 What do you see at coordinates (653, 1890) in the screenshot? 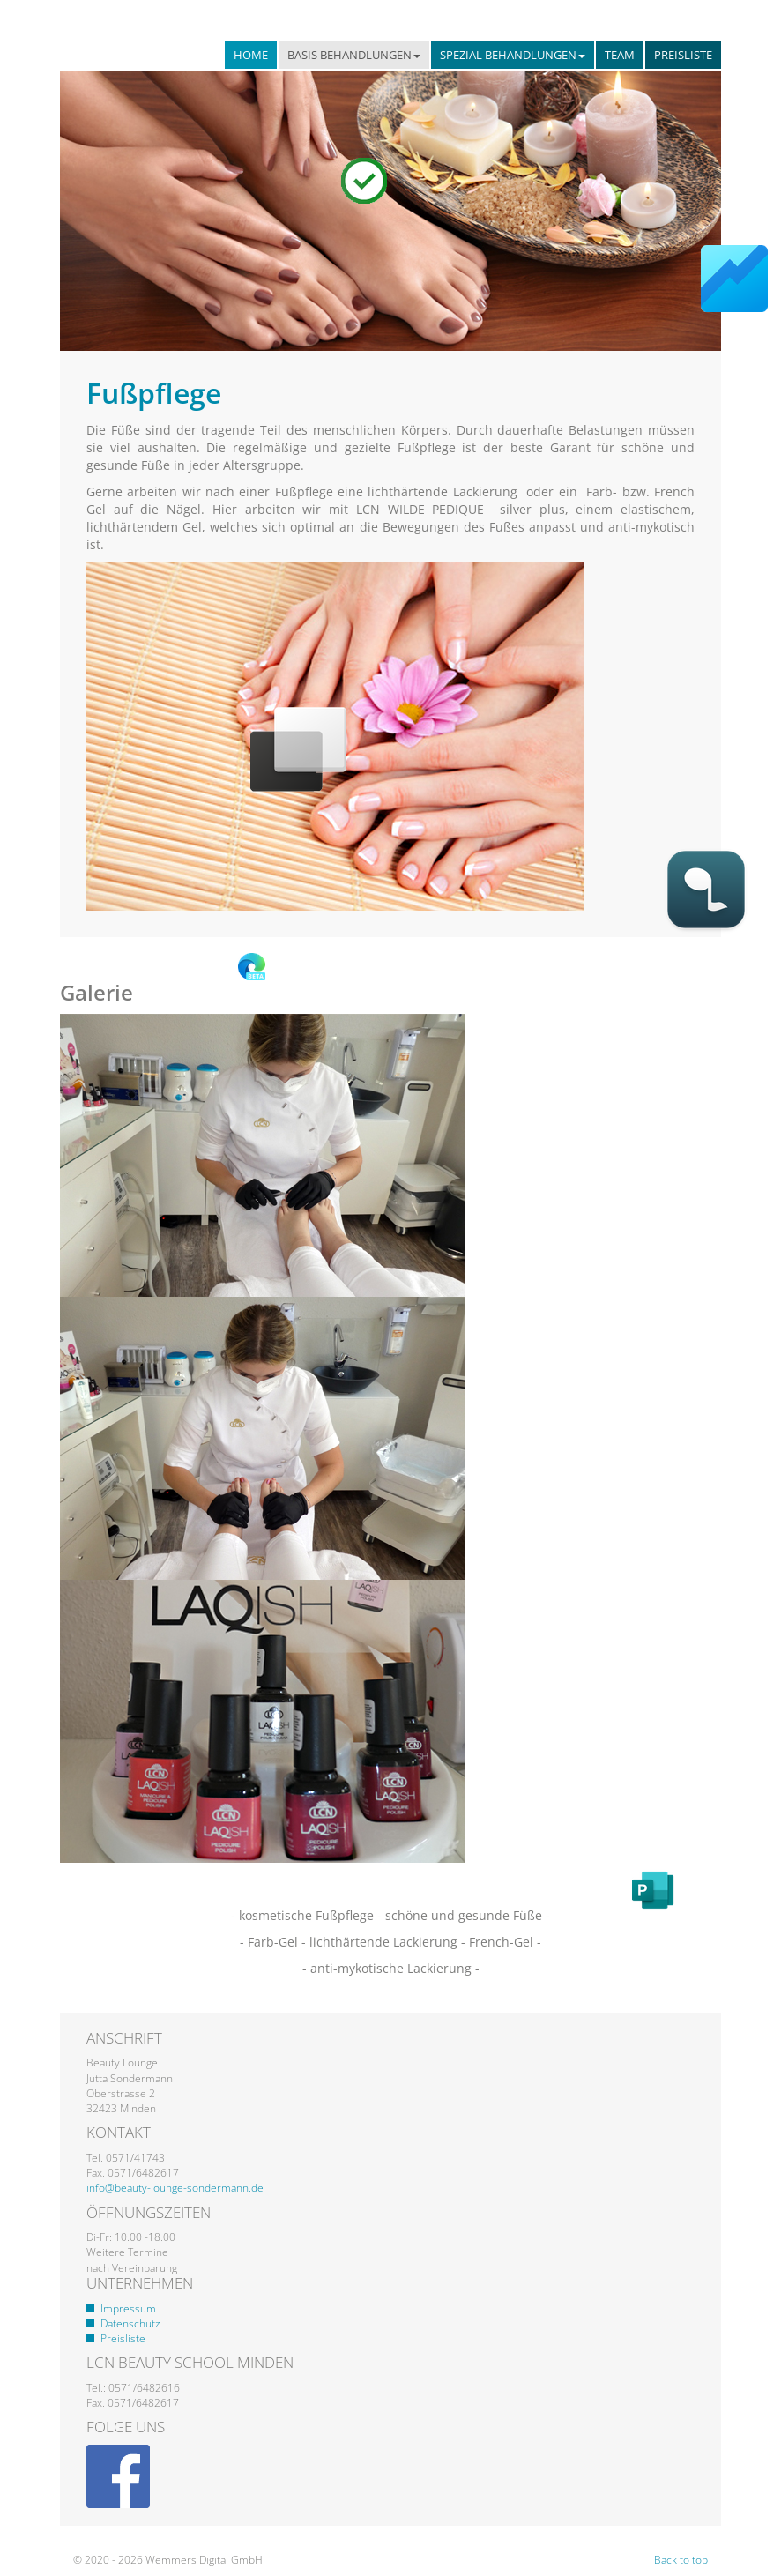
I see `open Microsoft Publisher application` at bounding box center [653, 1890].